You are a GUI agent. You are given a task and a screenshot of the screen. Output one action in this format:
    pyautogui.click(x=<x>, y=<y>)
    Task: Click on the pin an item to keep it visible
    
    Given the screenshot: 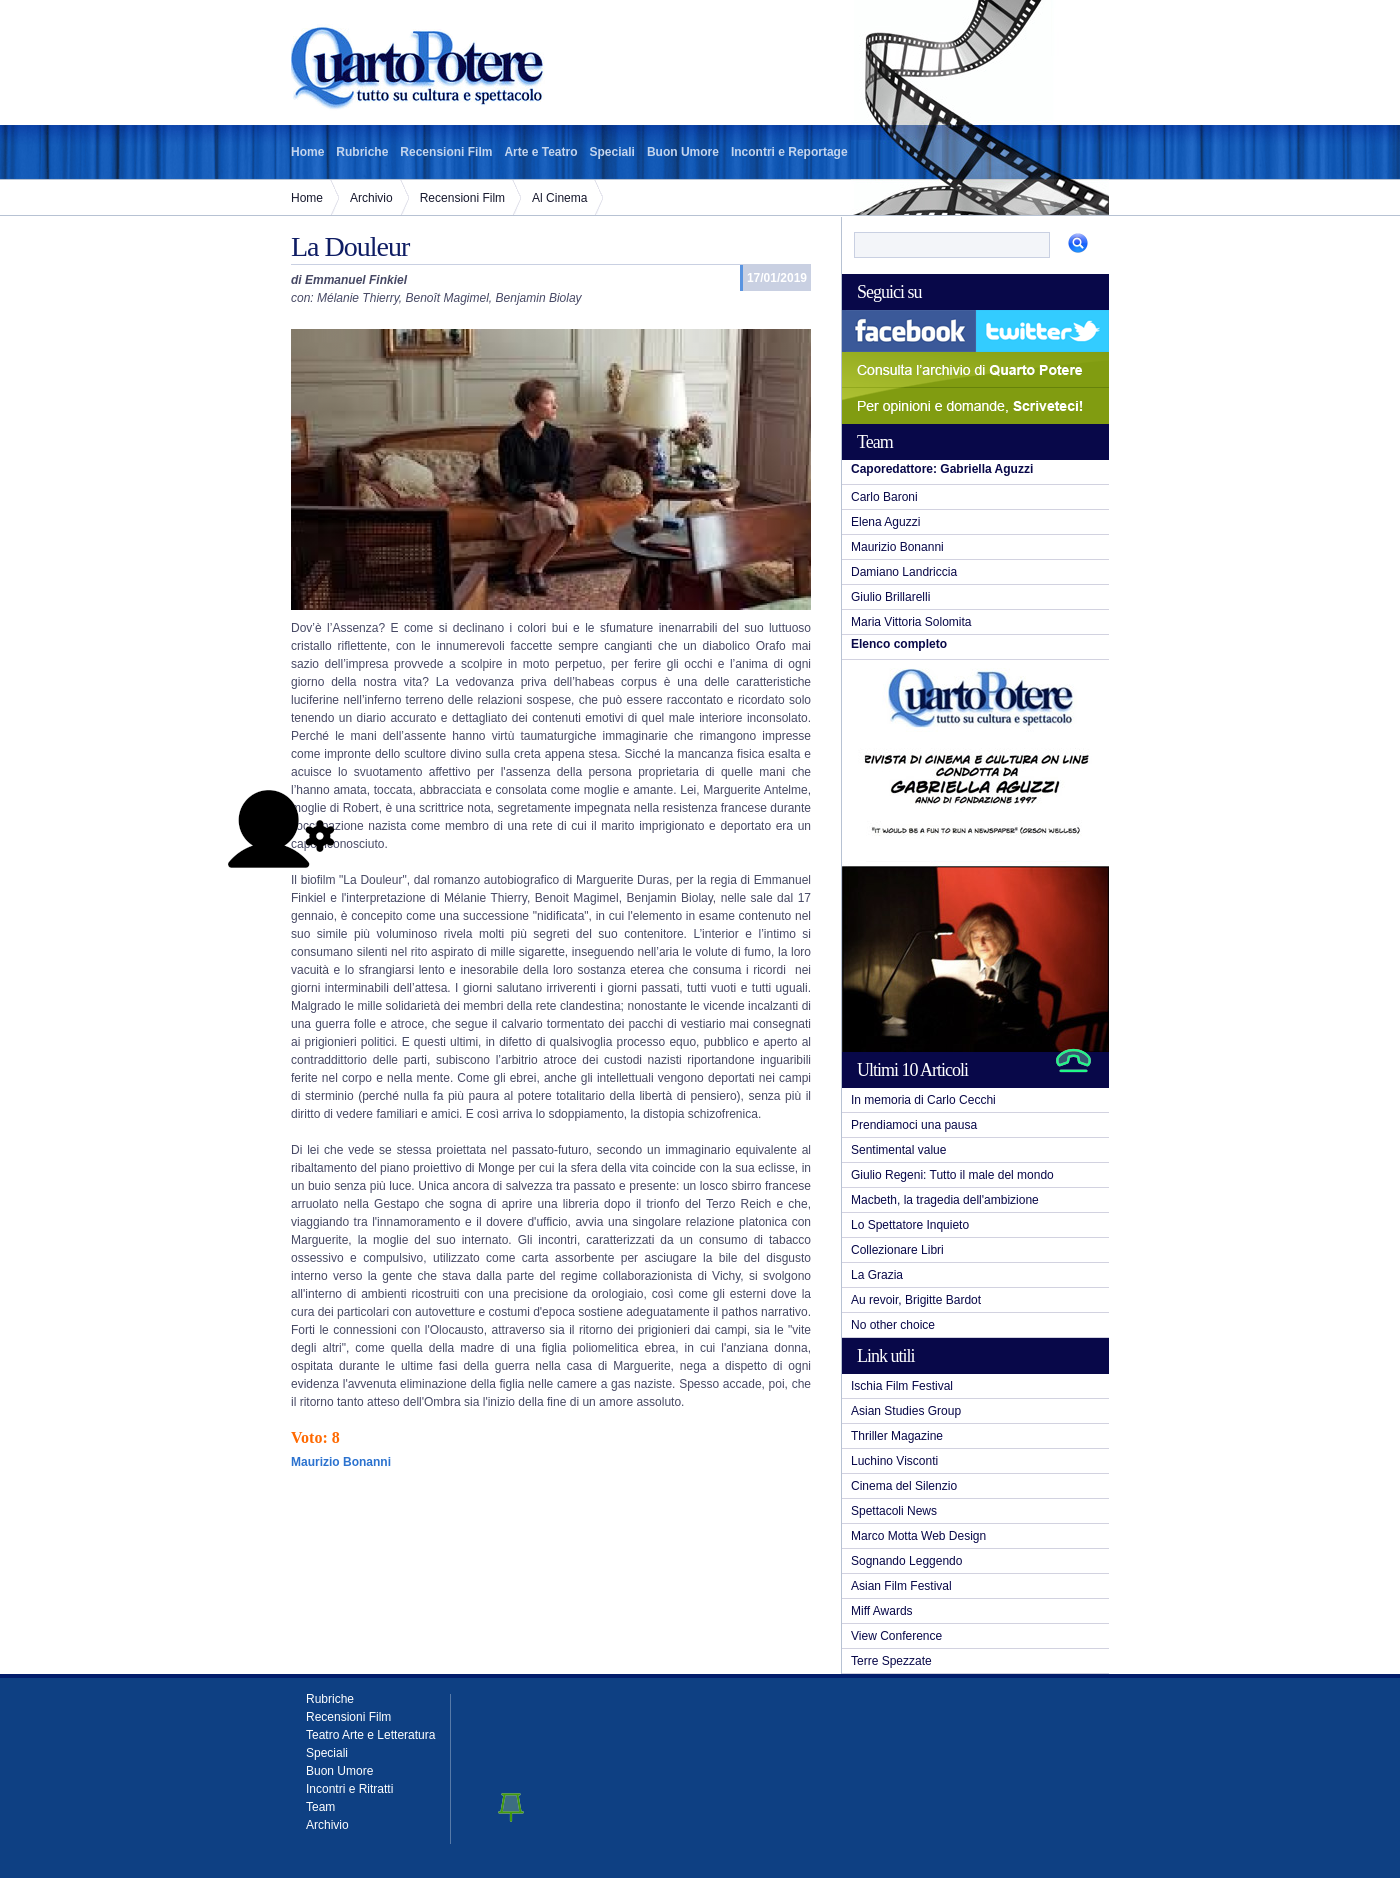 What is the action you would take?
    pyautogui.click(x=511, y=1806)
    